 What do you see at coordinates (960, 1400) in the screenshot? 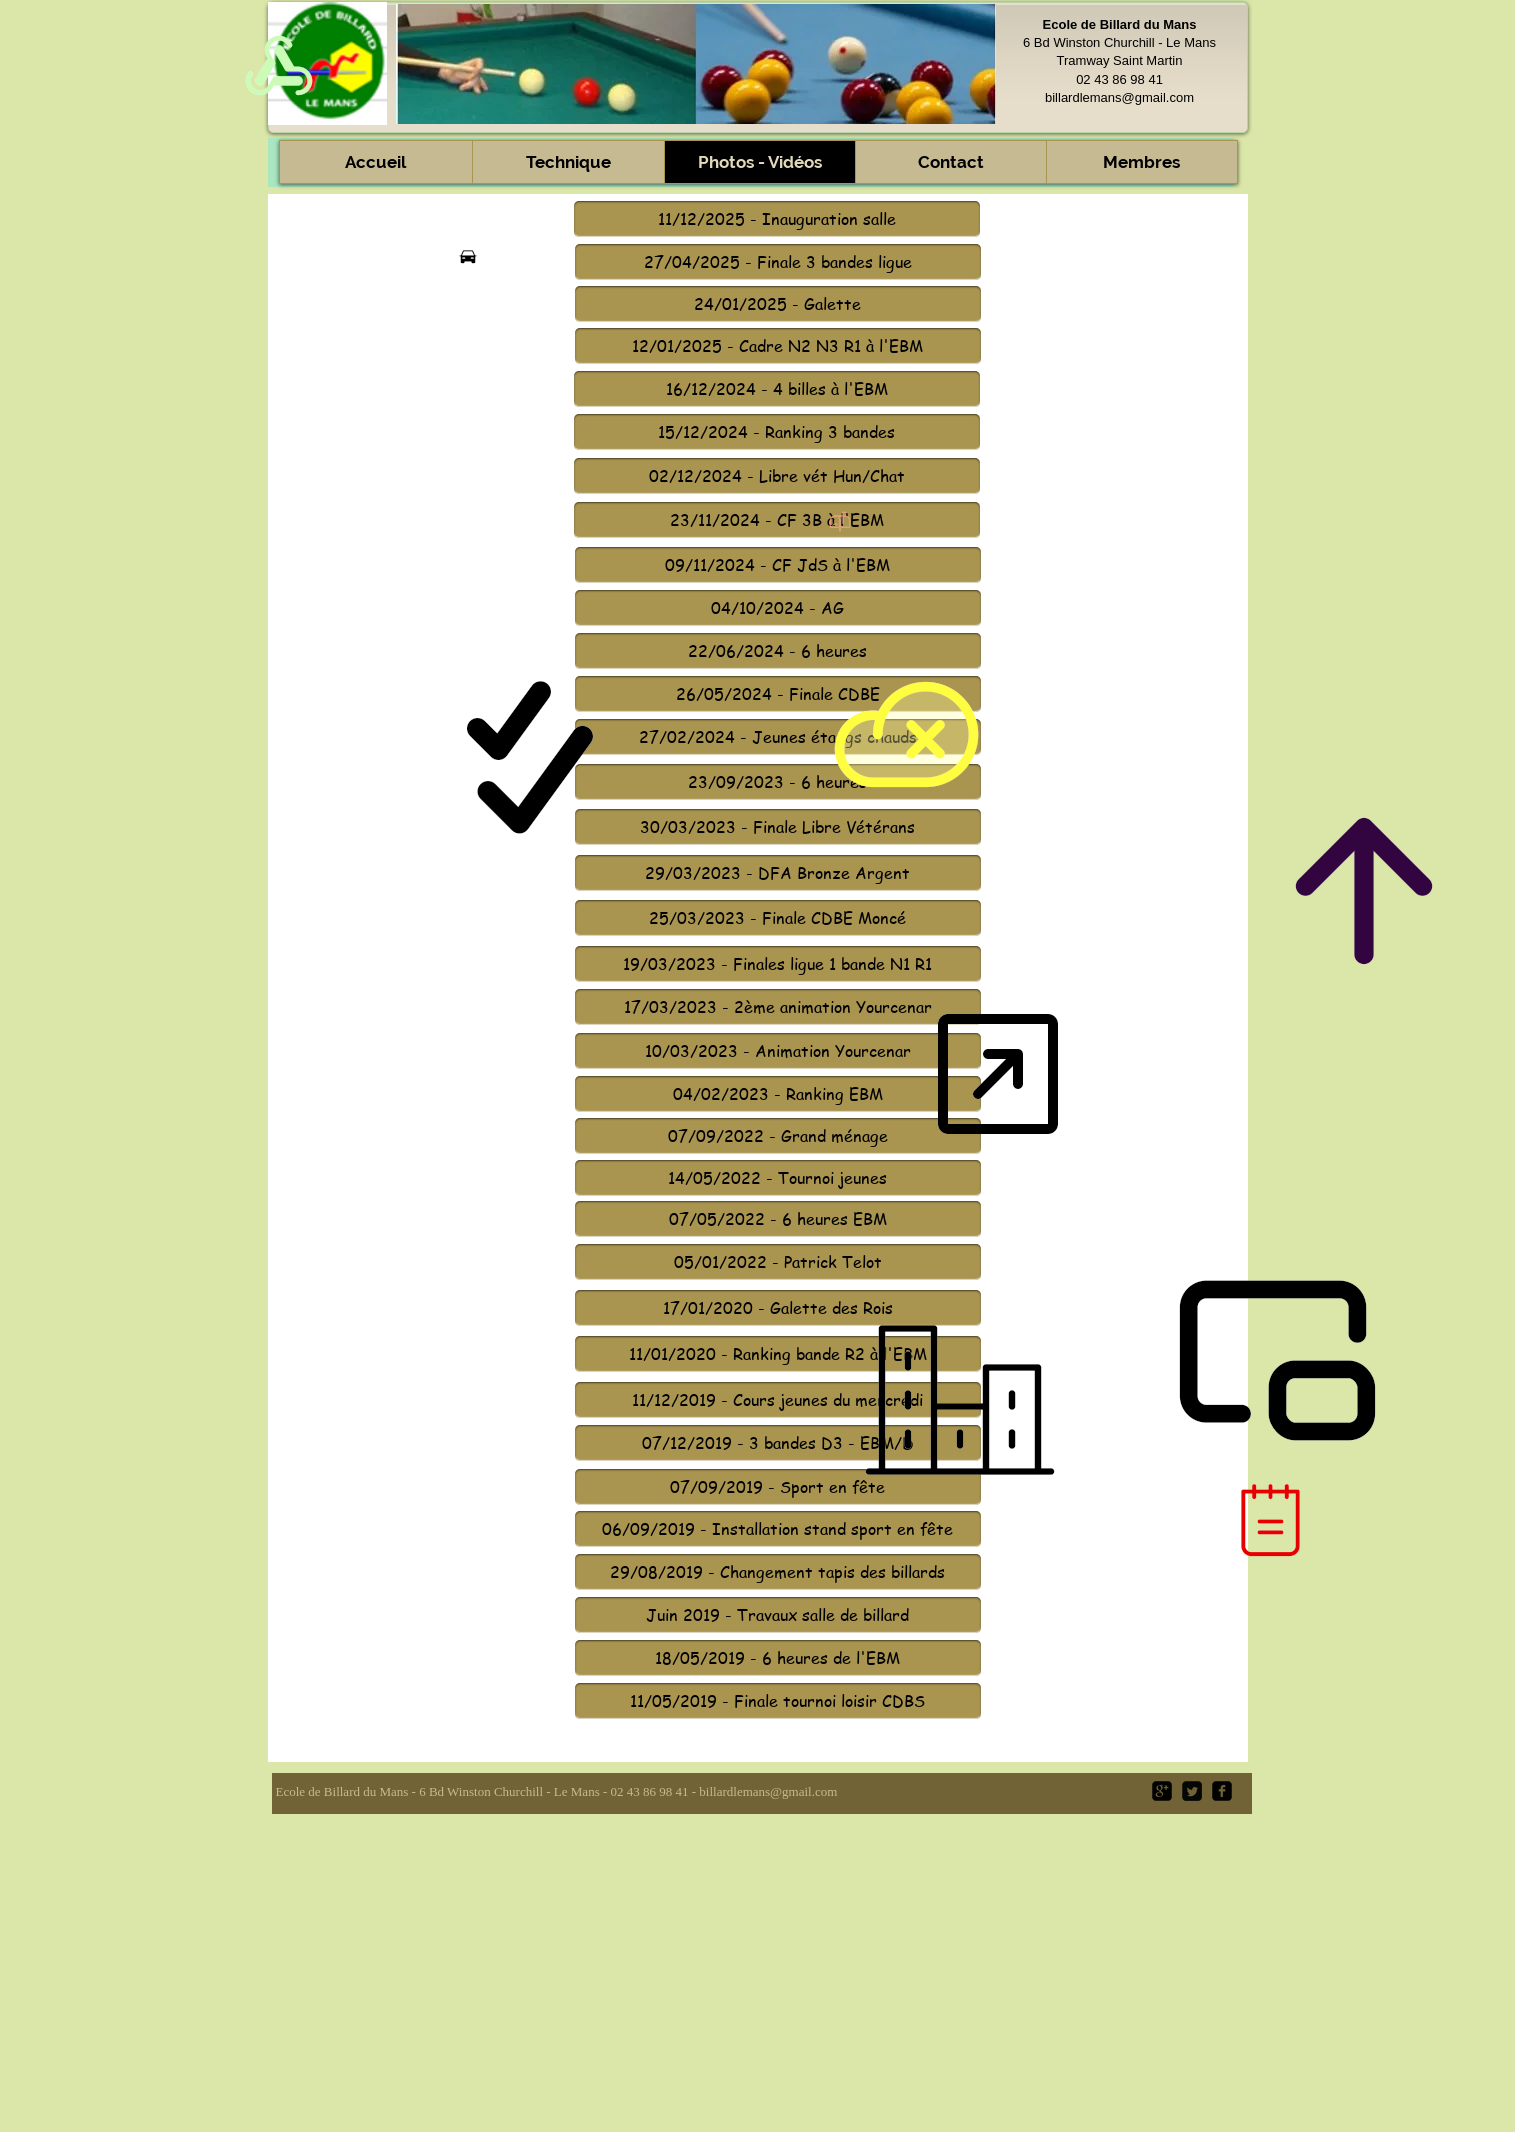
I see `view city or urban locations` at bounding box center [960, 1400].